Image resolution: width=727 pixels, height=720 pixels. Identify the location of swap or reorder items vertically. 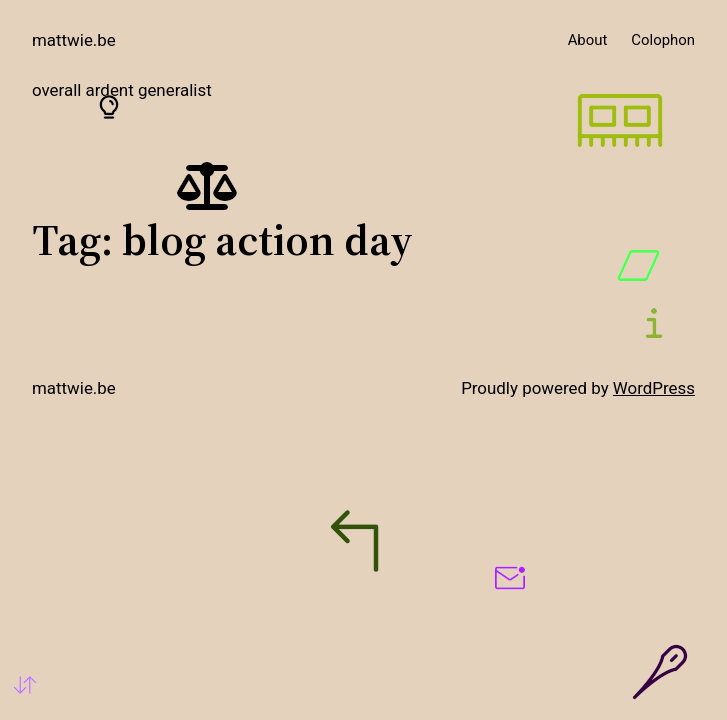
(25, 685).